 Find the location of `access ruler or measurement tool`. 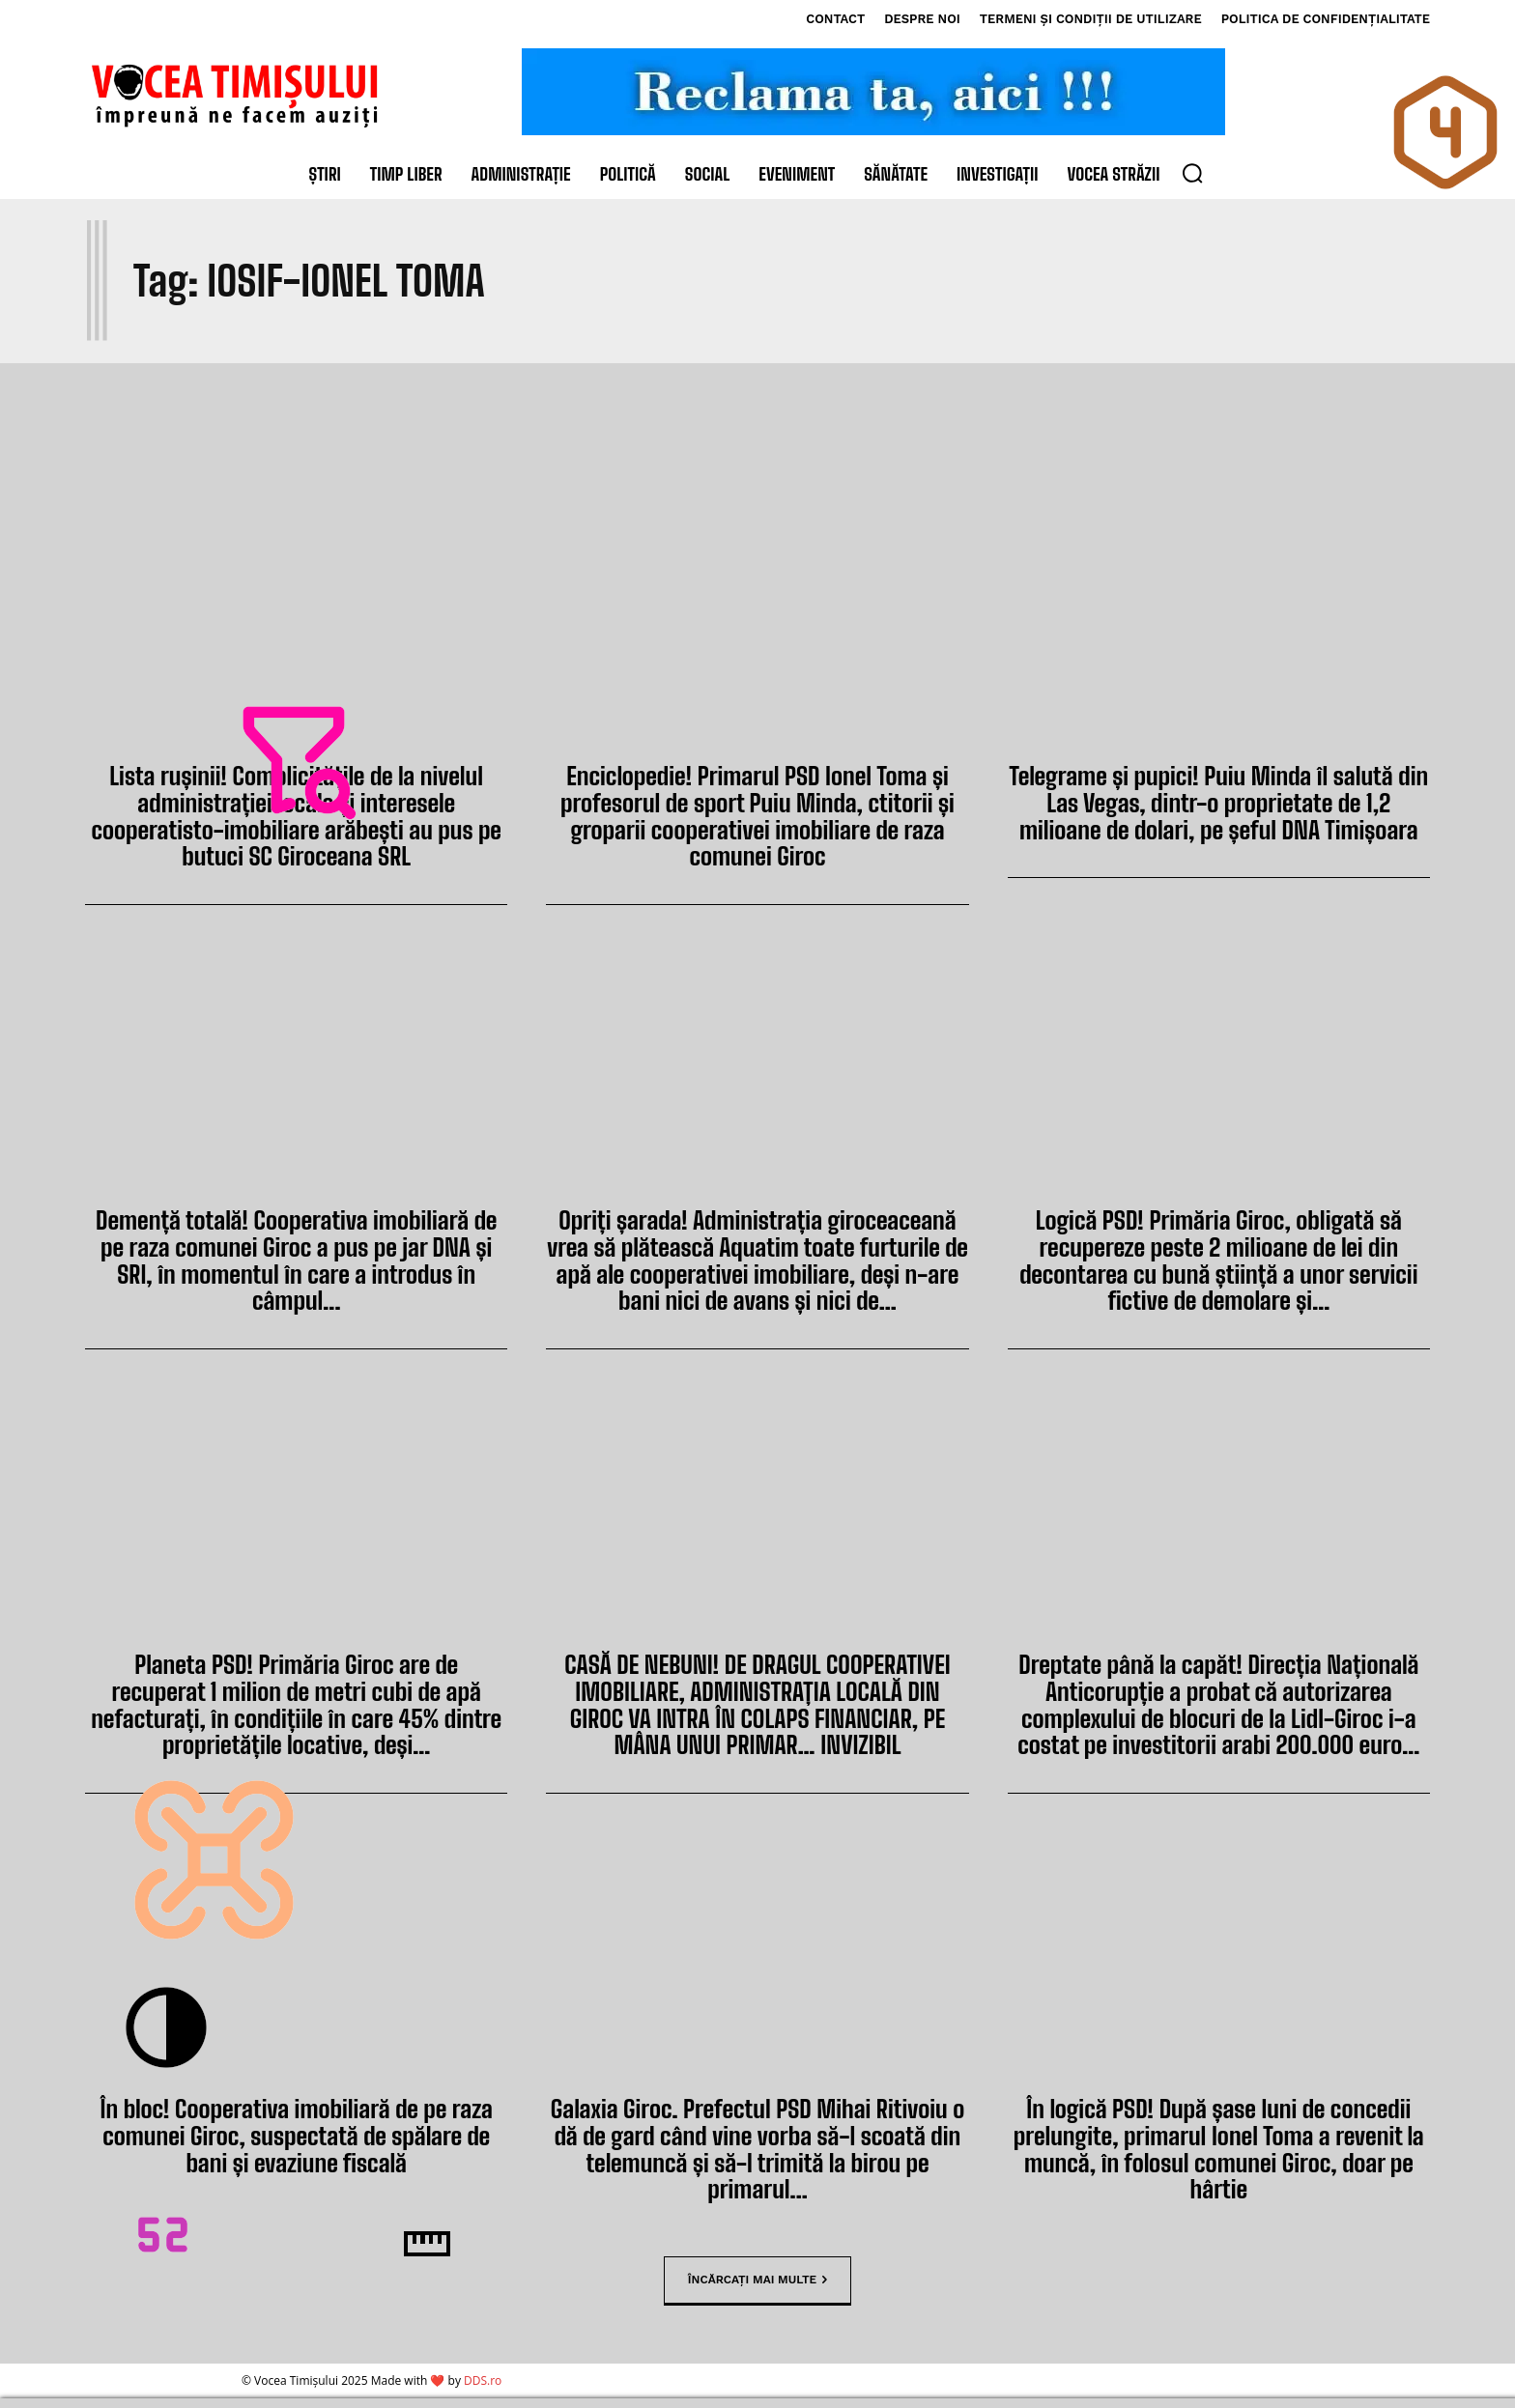

access ruler or measurement tool is located at coordinates (427, 2244).